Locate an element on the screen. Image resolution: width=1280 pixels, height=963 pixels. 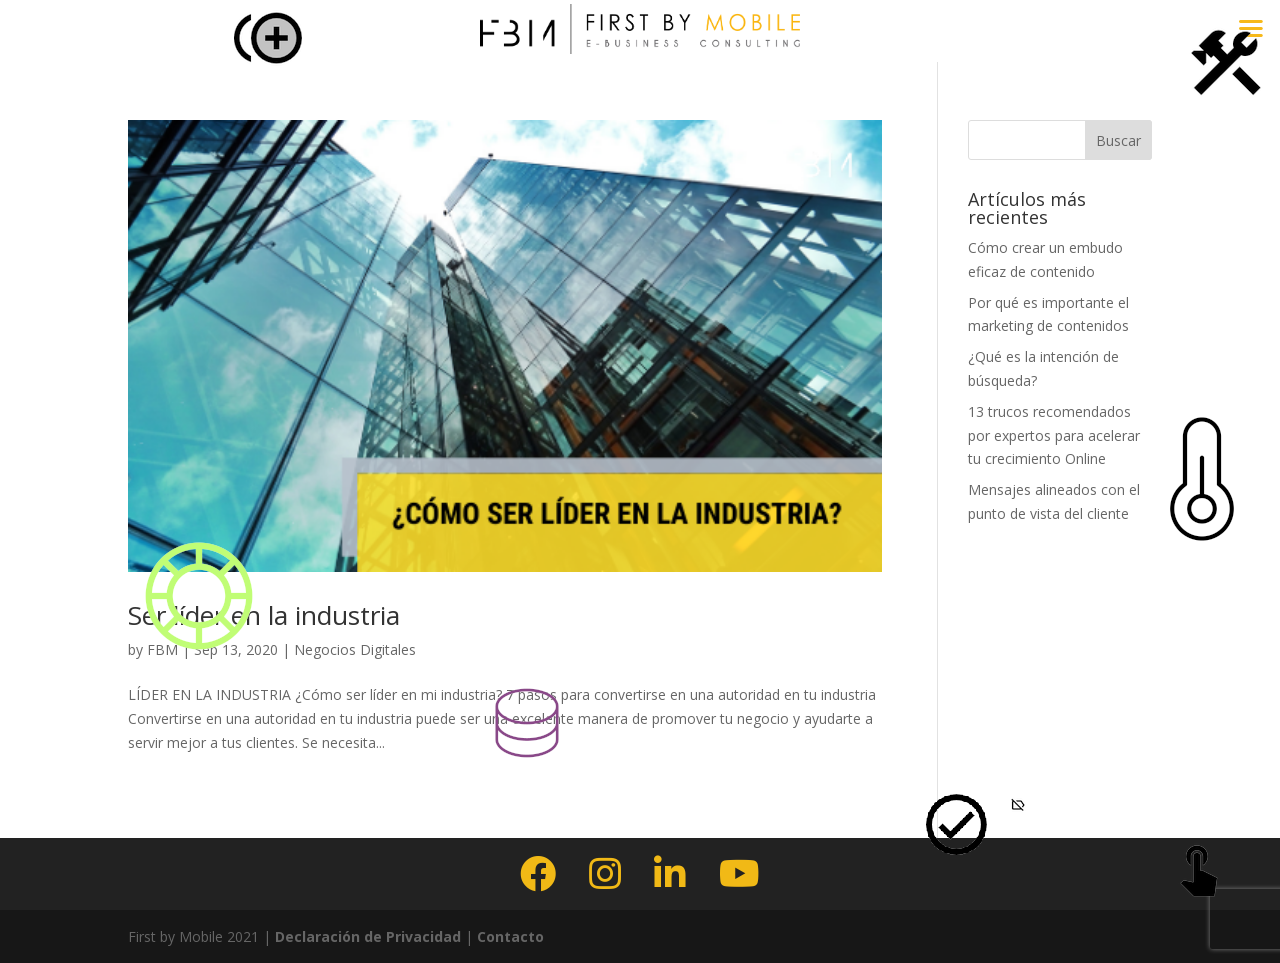
remove a label or tag from an item is located at coordinates (1018, 805).